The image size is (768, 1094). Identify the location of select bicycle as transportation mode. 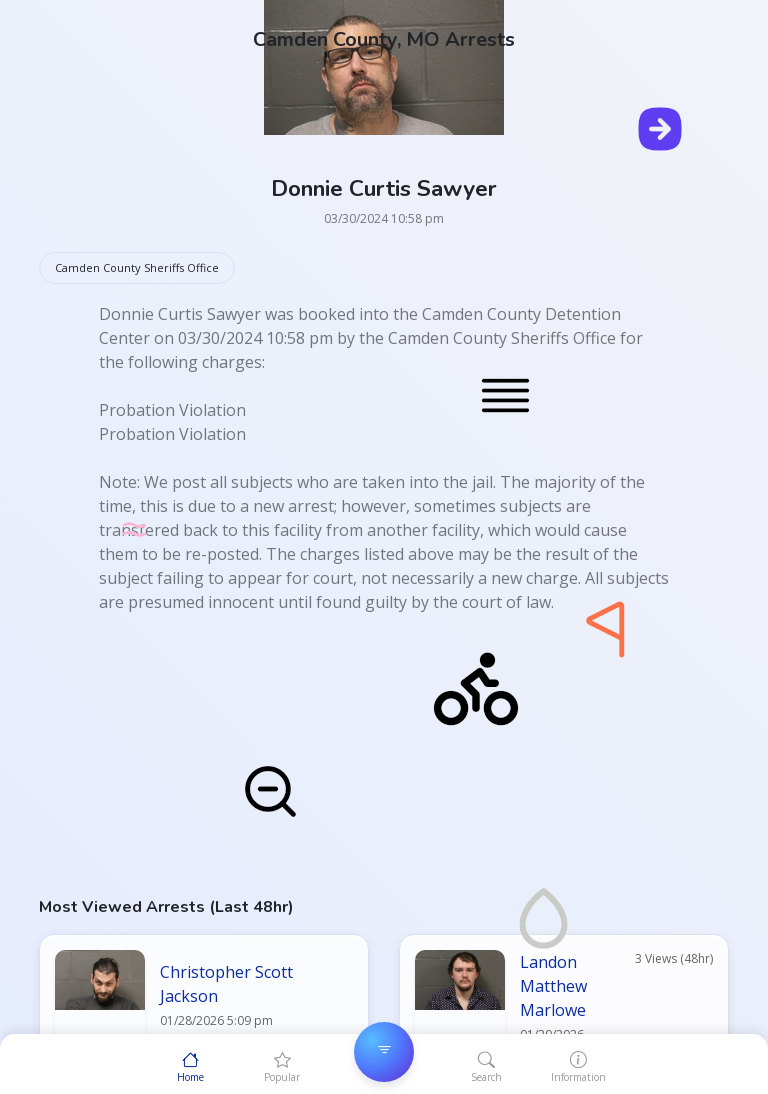
(476, 687).